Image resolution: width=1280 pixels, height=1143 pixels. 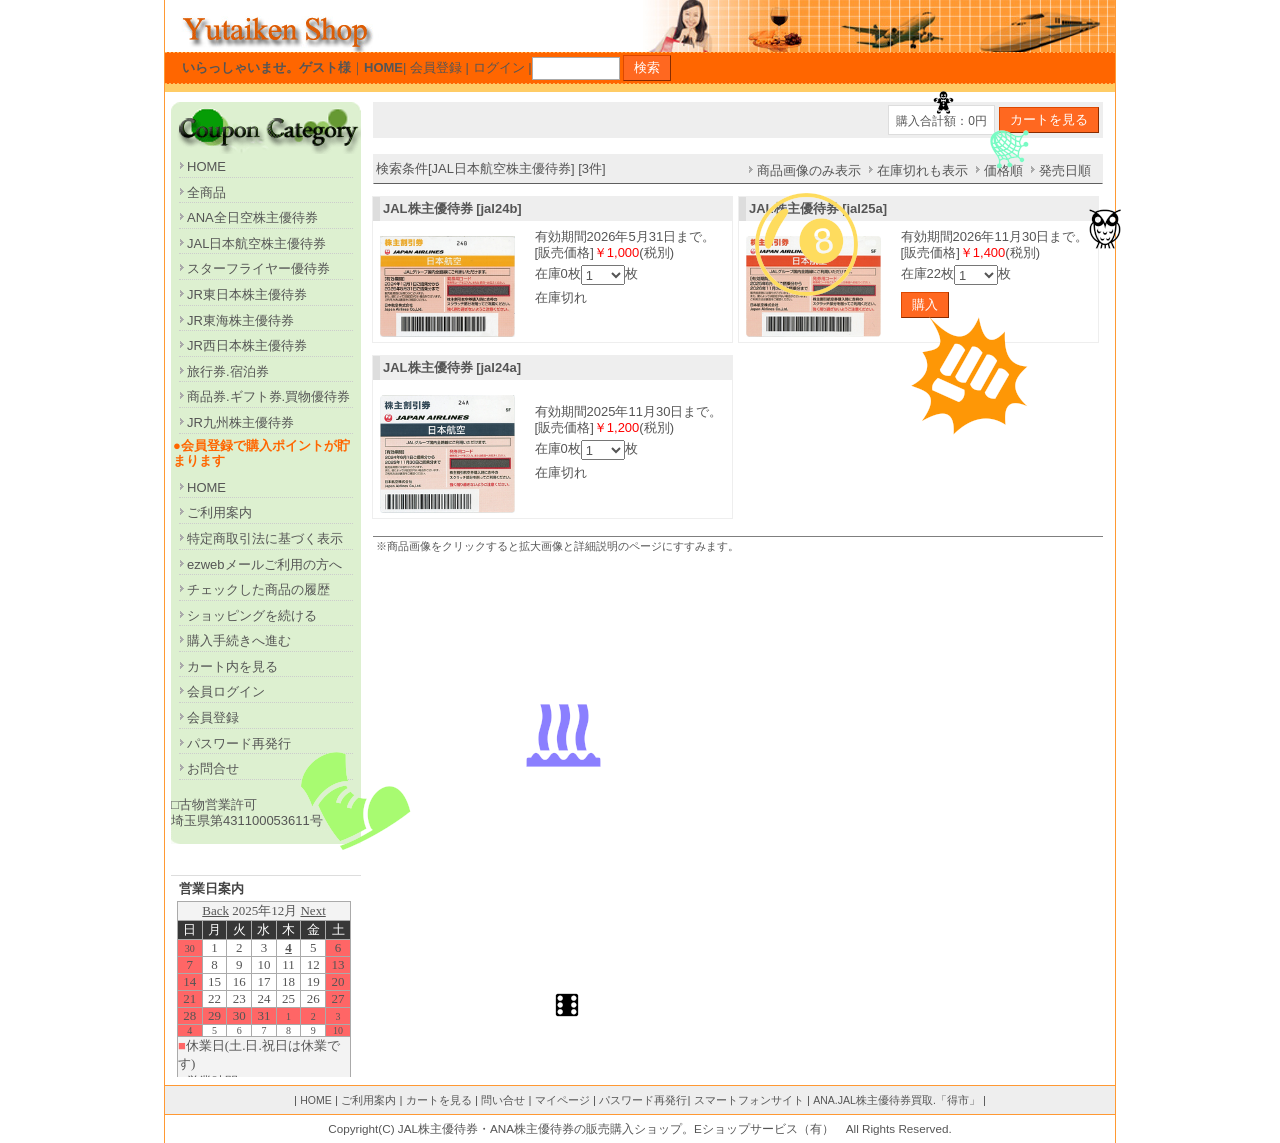 I want to click on indicates walking or movement ability, so click(x=355, y=798).